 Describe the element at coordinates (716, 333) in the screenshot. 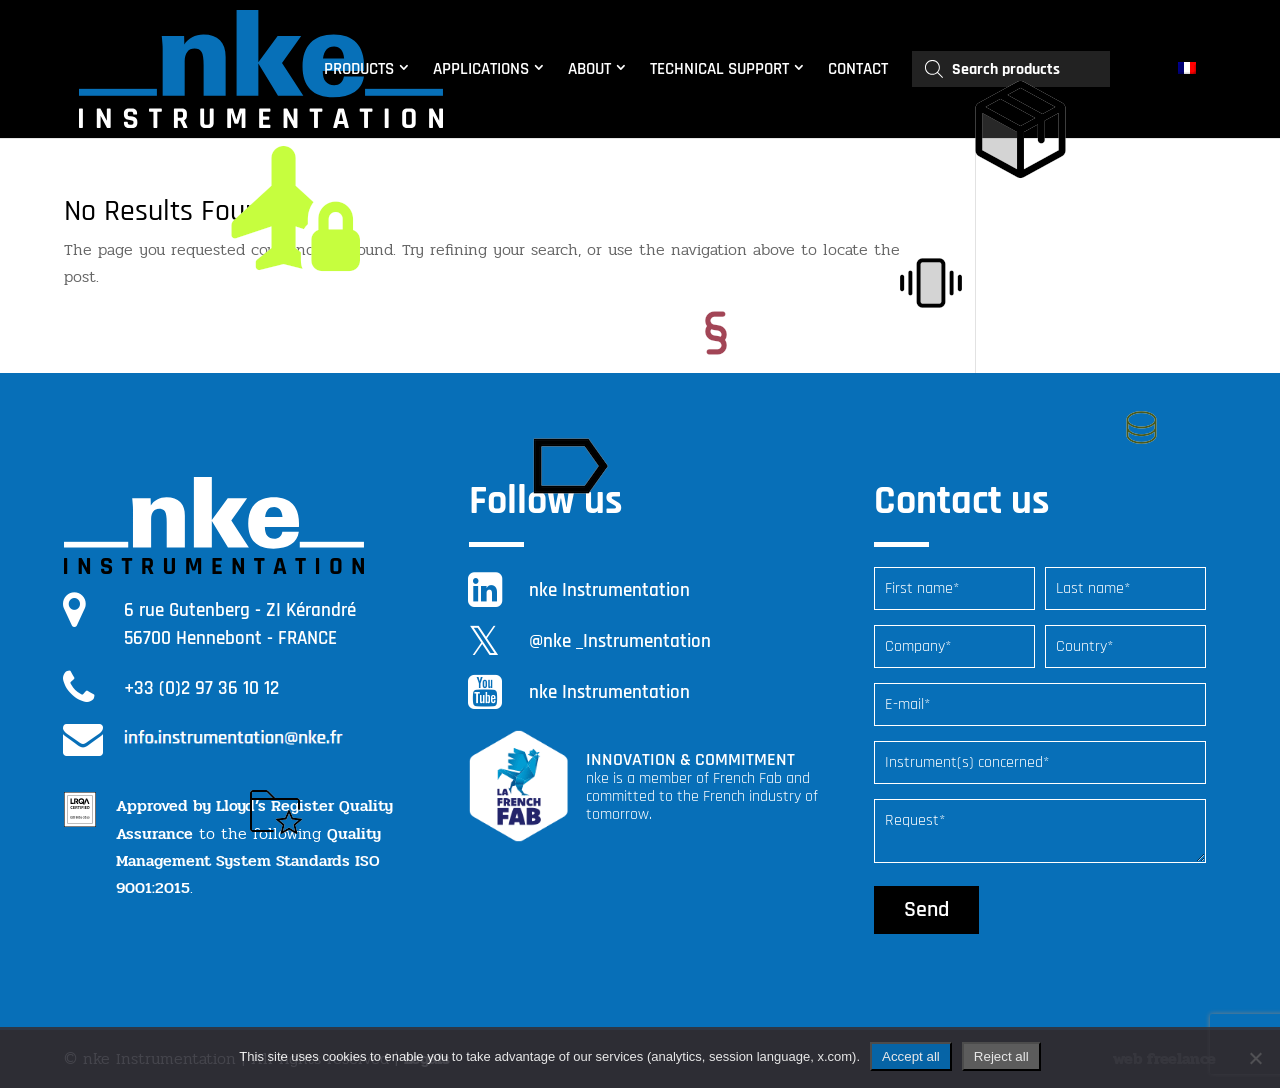

I see `indicates a section or paragraph marker` at that location.